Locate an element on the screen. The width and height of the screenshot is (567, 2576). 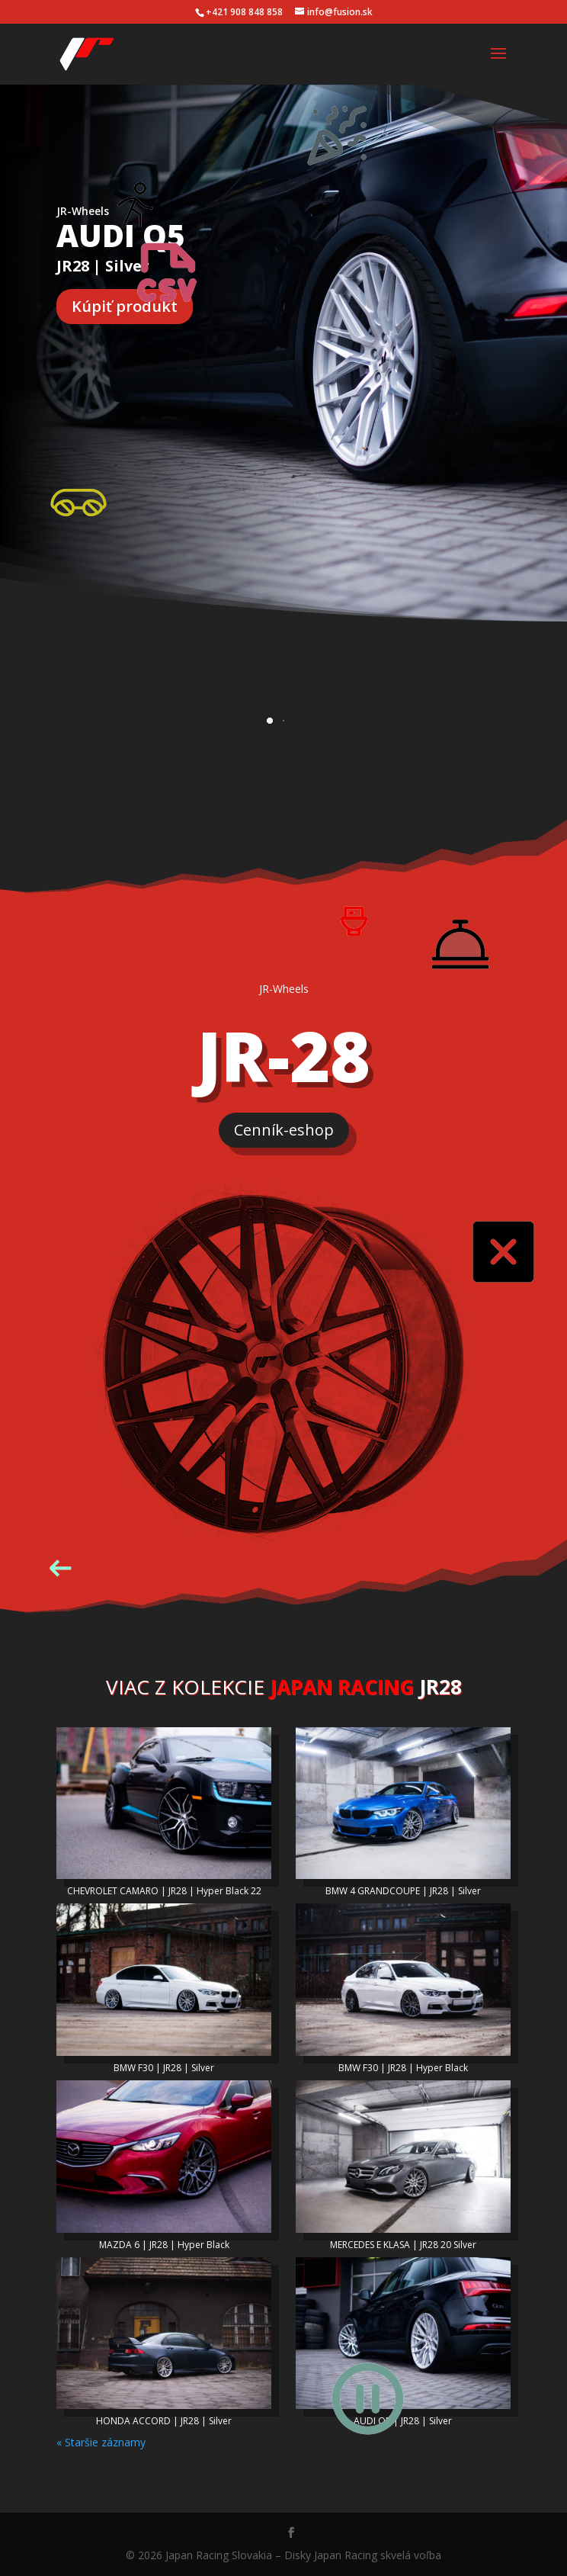
close or dismiss a modal window is located at coordinates (503, 1251).